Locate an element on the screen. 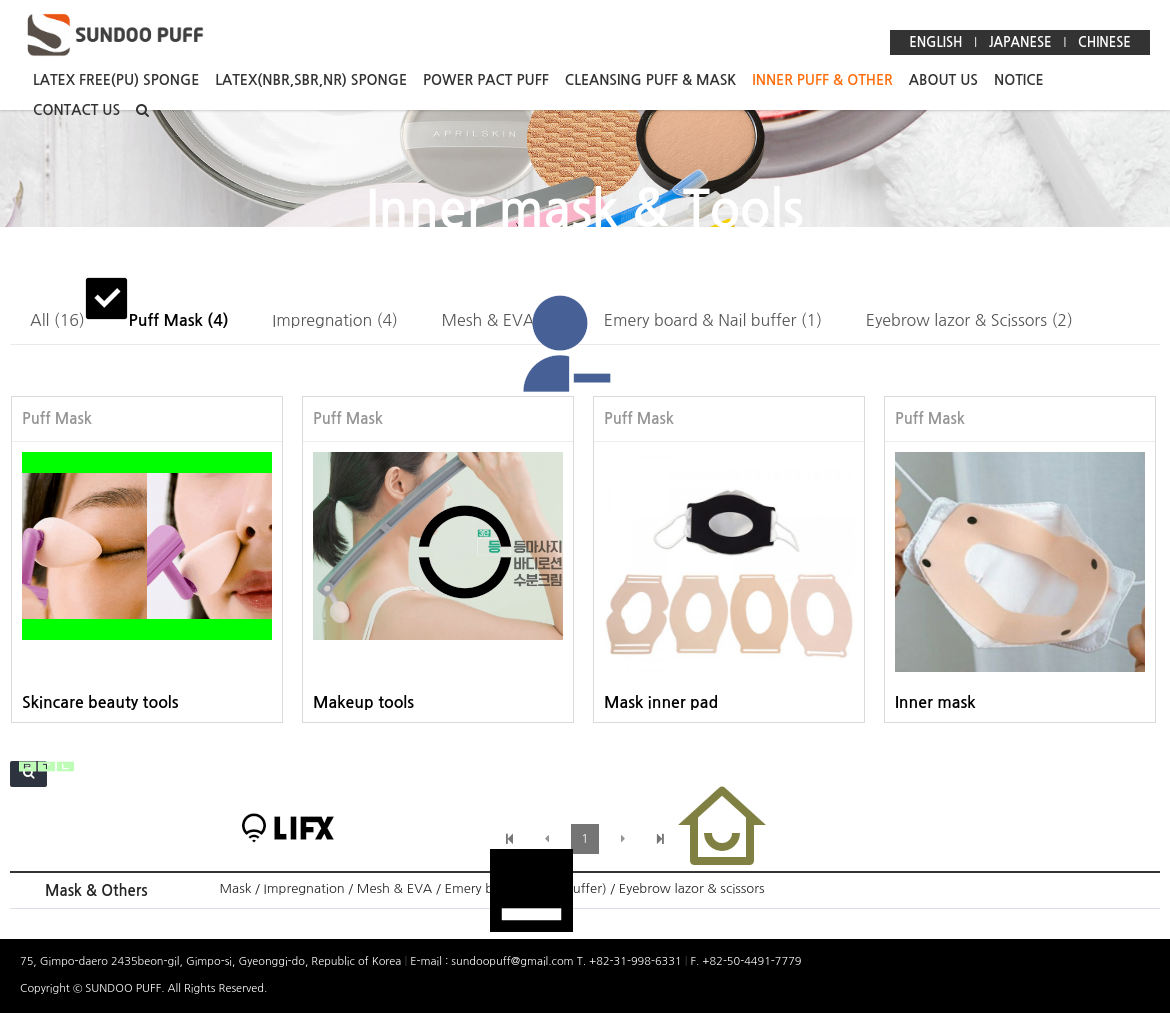 This screenshot has height=1013, width=1170. go to home screen is located at coordinates (722, 829).